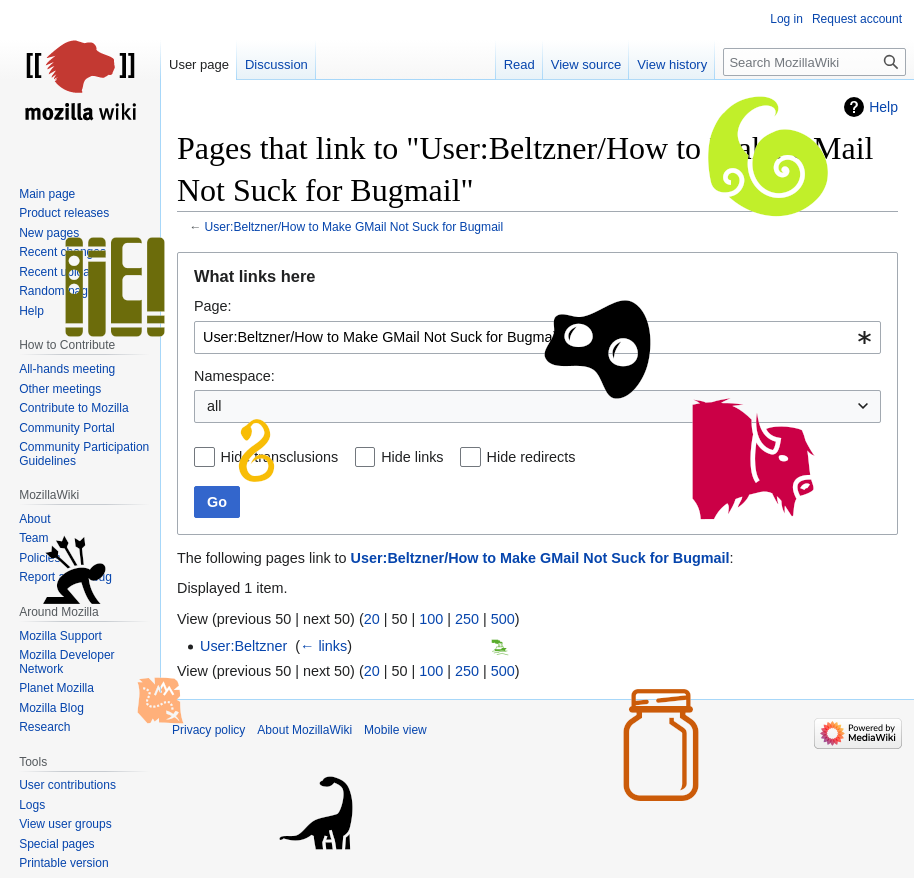 This screenshot has height=878, width=914. I want to click on access preserved items or storage, so click(661, 745).